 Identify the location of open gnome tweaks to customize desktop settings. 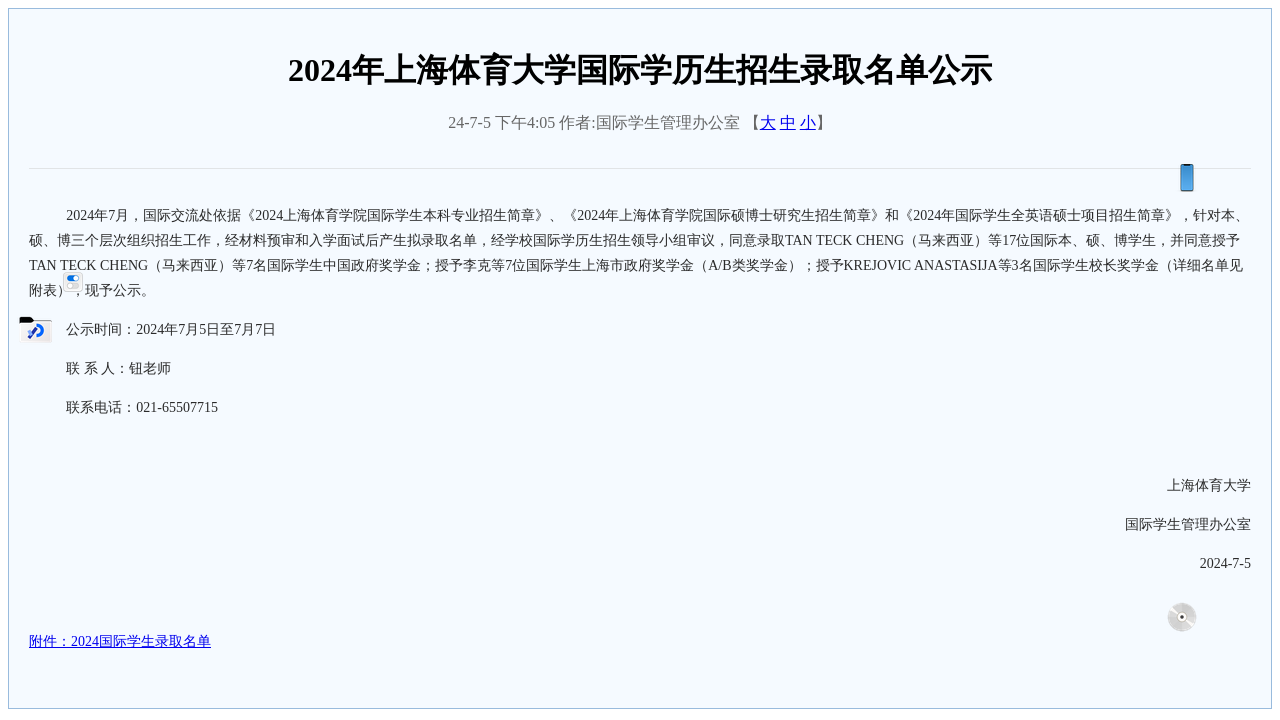
(73, 282).